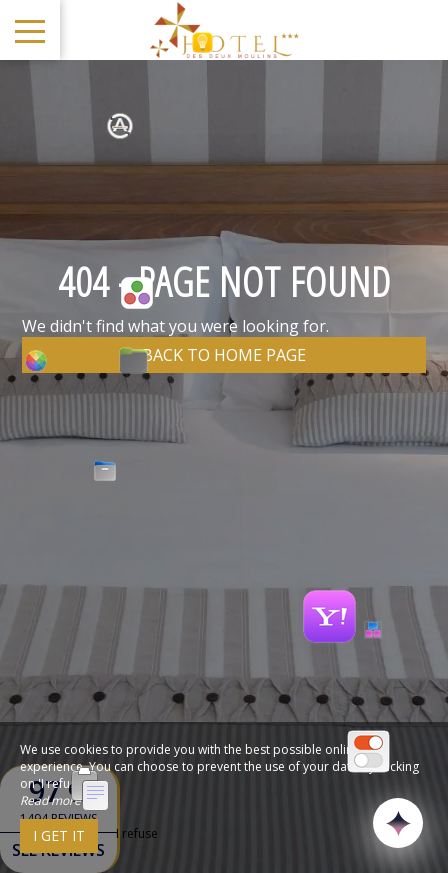 The height and width of the screenshot is (873, 448). I want to click on select all items in the current view, so click(373, 630).